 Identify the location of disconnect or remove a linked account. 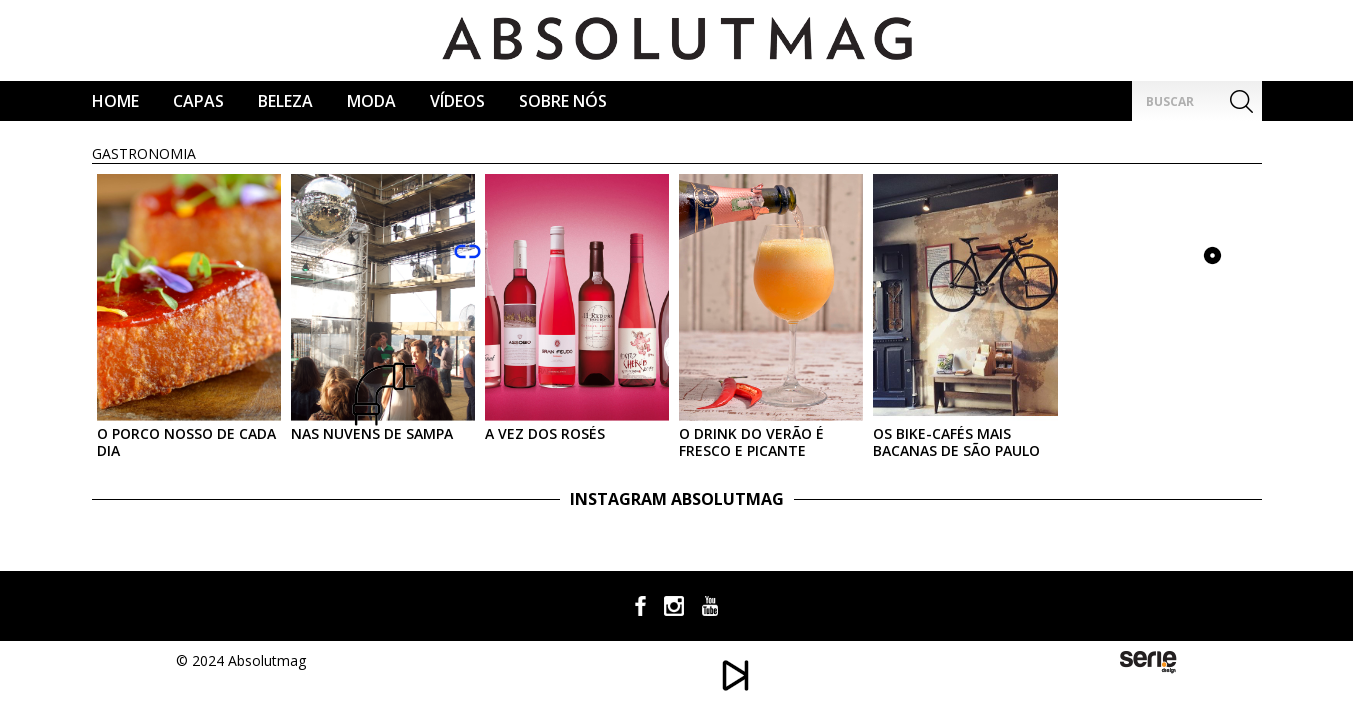
(467, 251).